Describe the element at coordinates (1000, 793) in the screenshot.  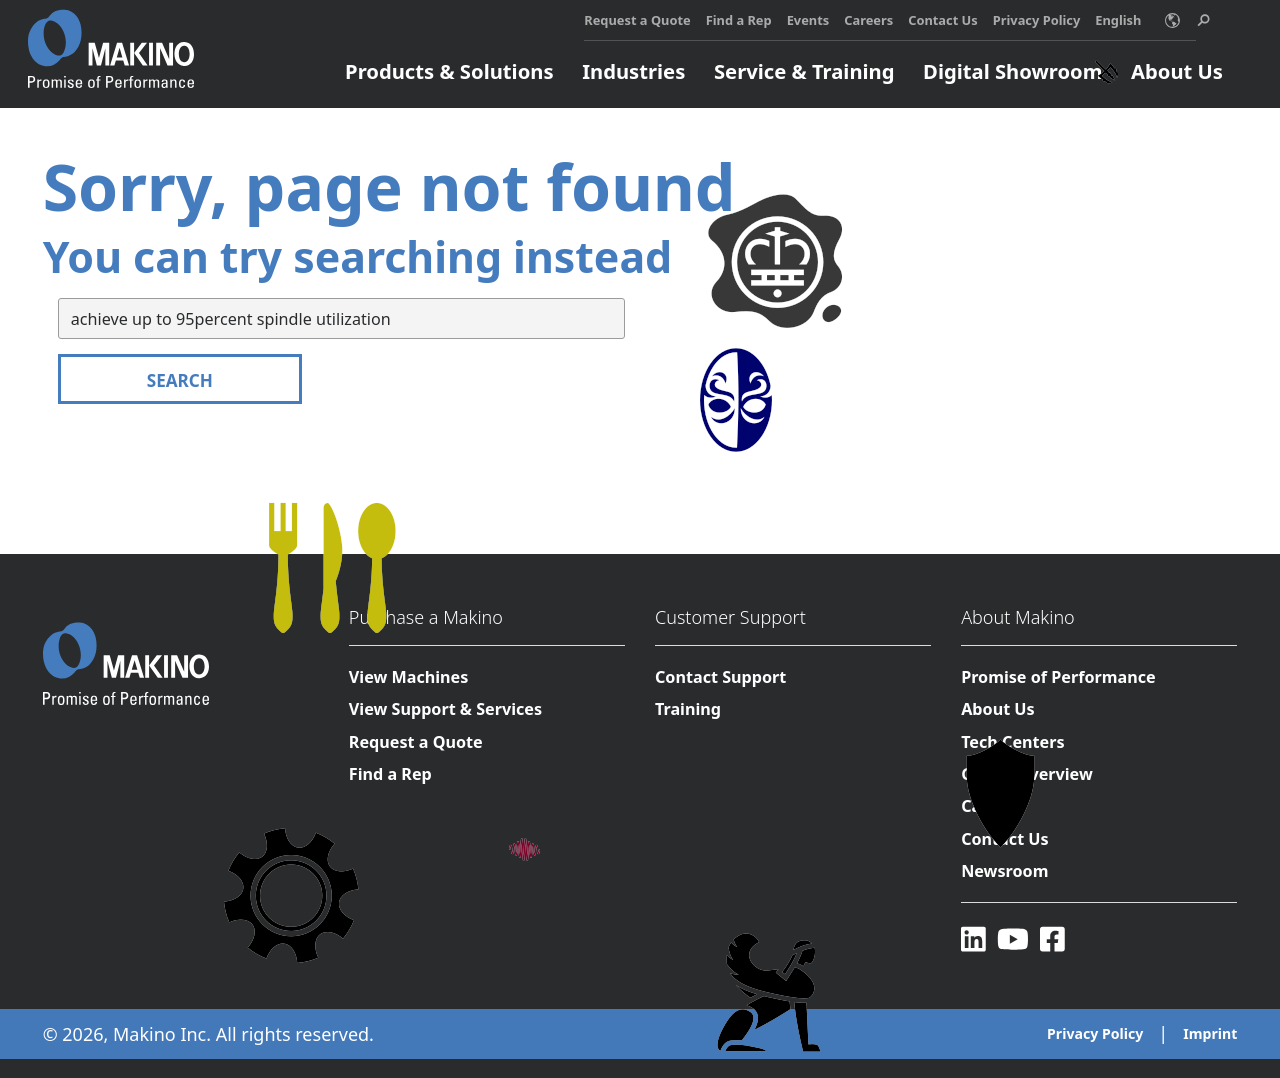
I see `access security or privacy settings` at that location.